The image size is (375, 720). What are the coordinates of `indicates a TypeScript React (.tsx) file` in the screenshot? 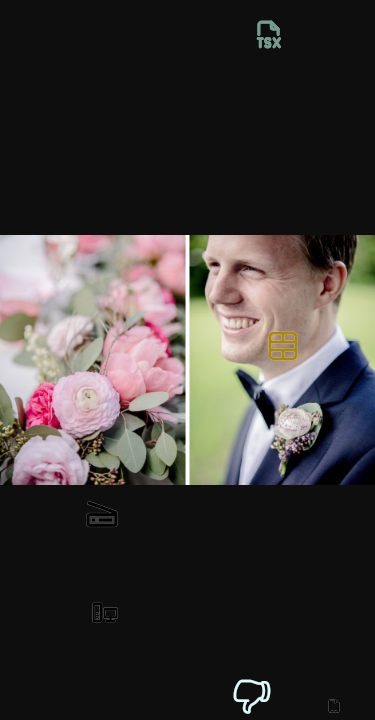 It's located at (268, 34).